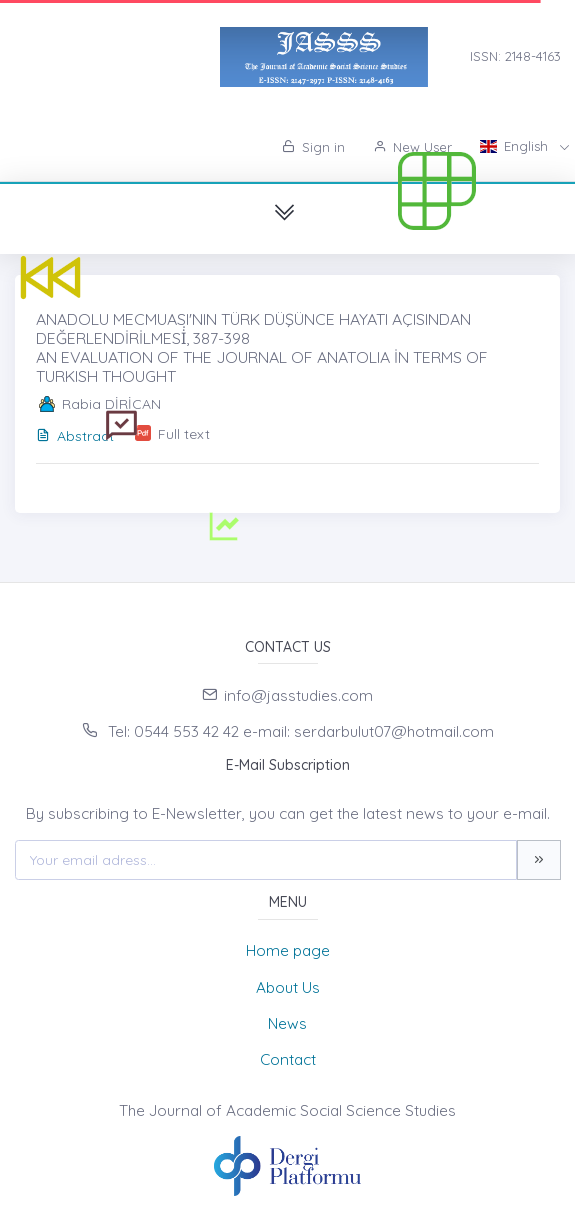  Describe the element at coordinates (223, 526) in the screenshot. I see `view analytics and performance trends` at that location.